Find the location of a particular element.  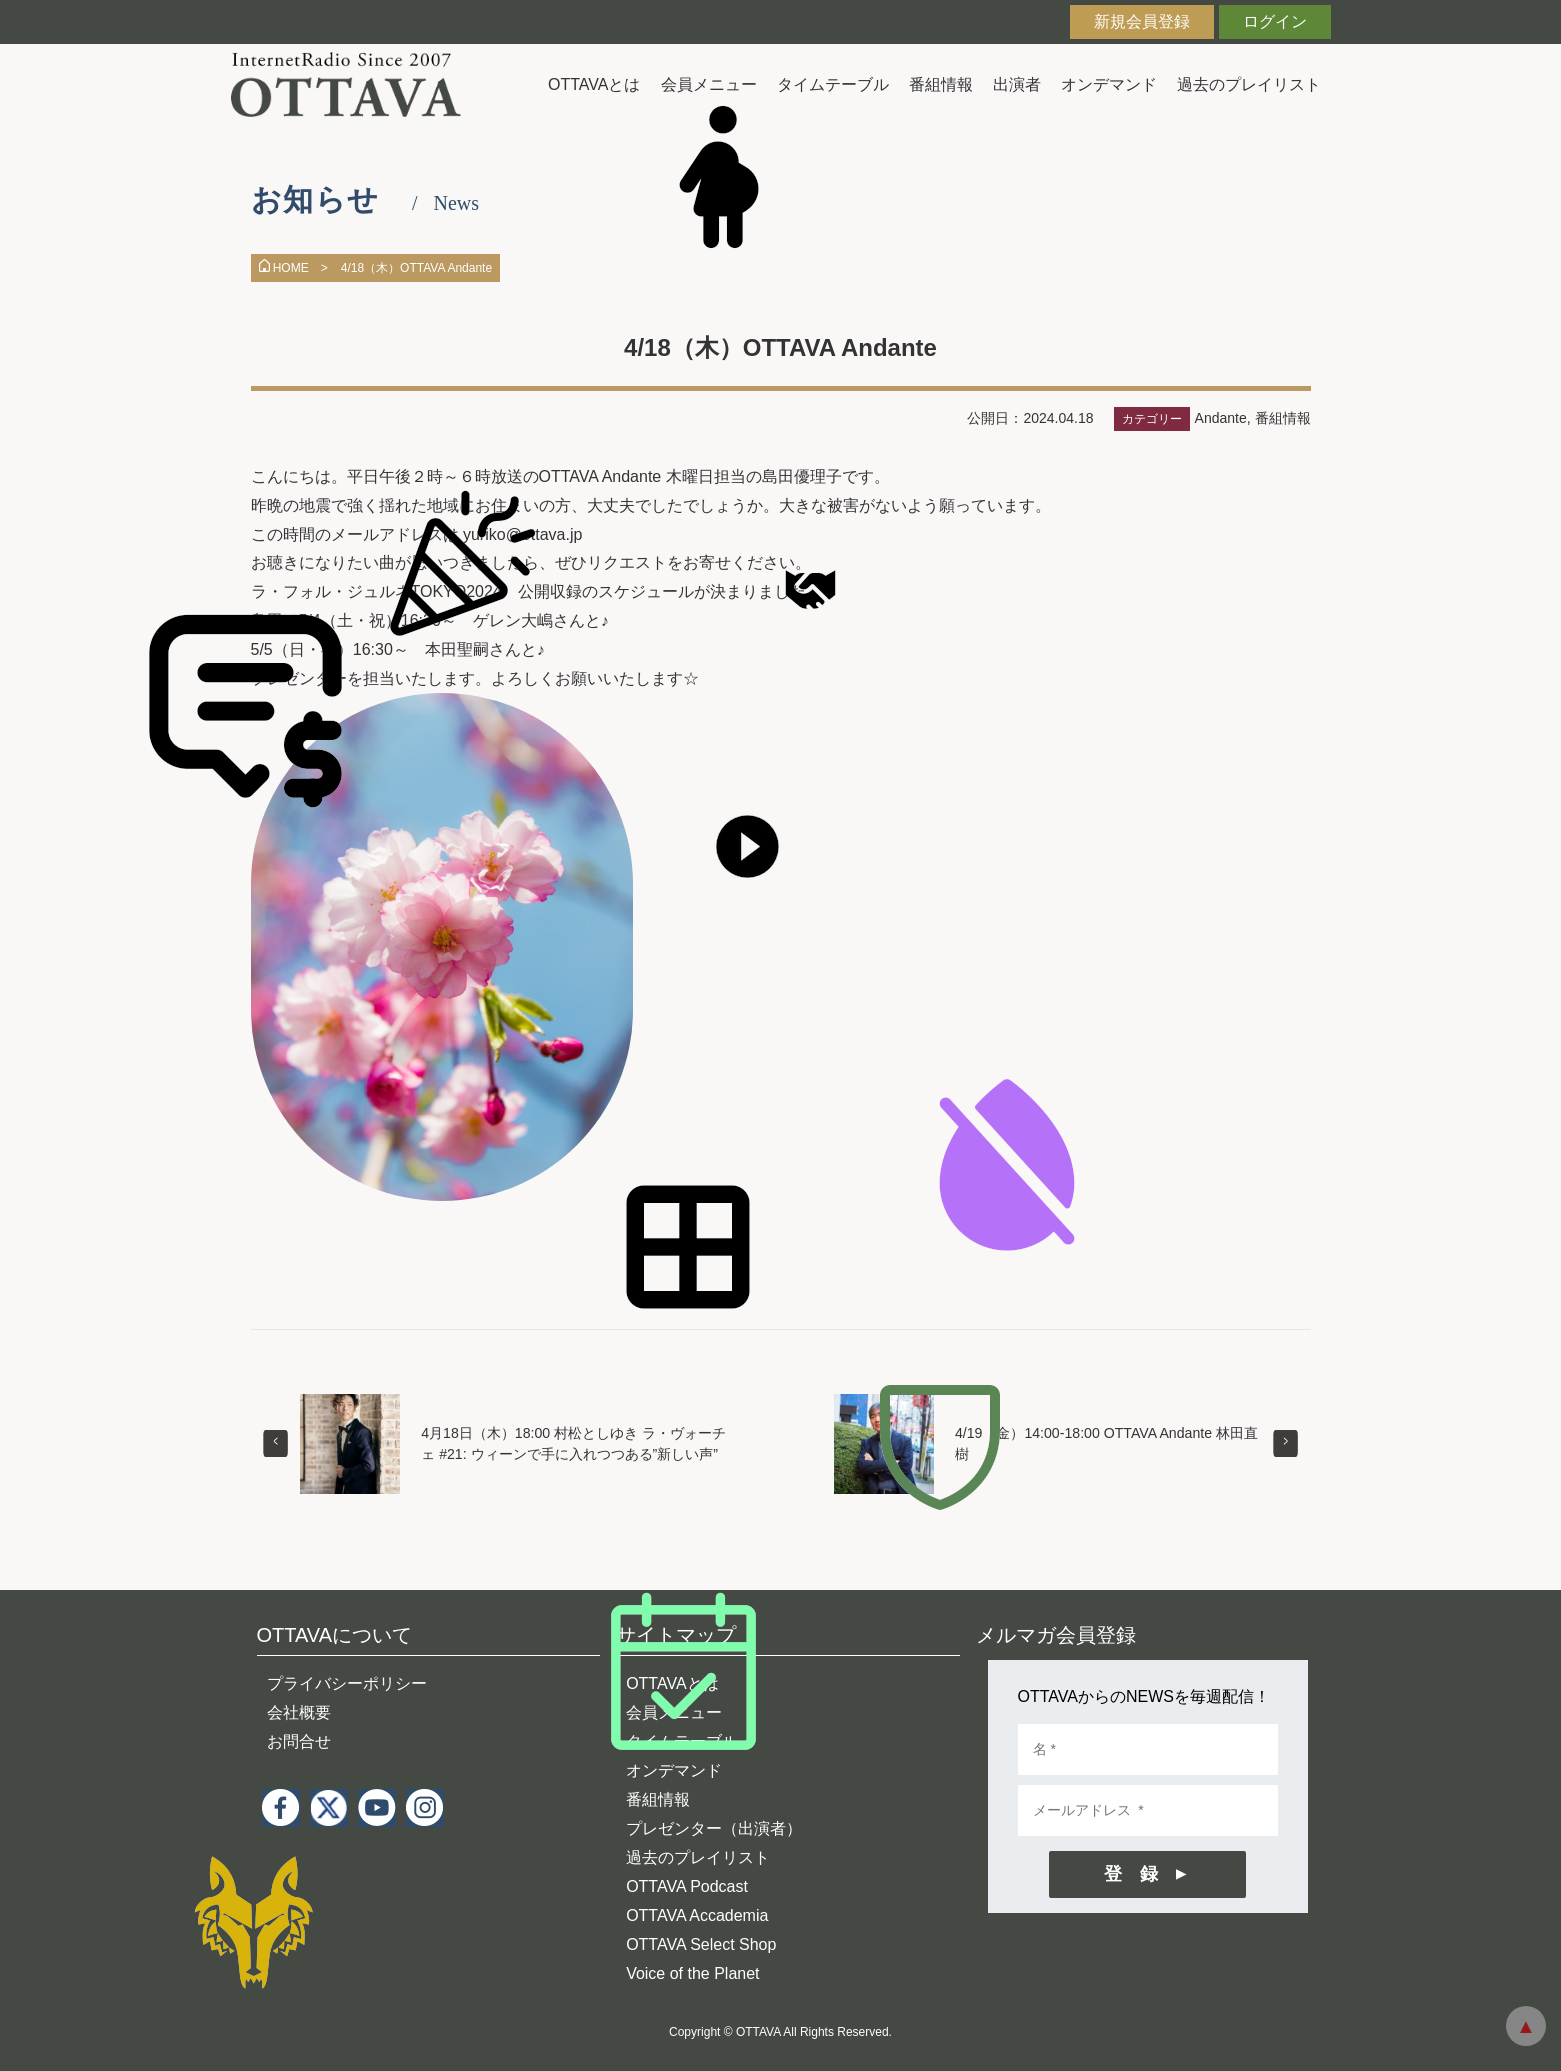

confirm a partnership or agreement is located at coordinates (810, 589).